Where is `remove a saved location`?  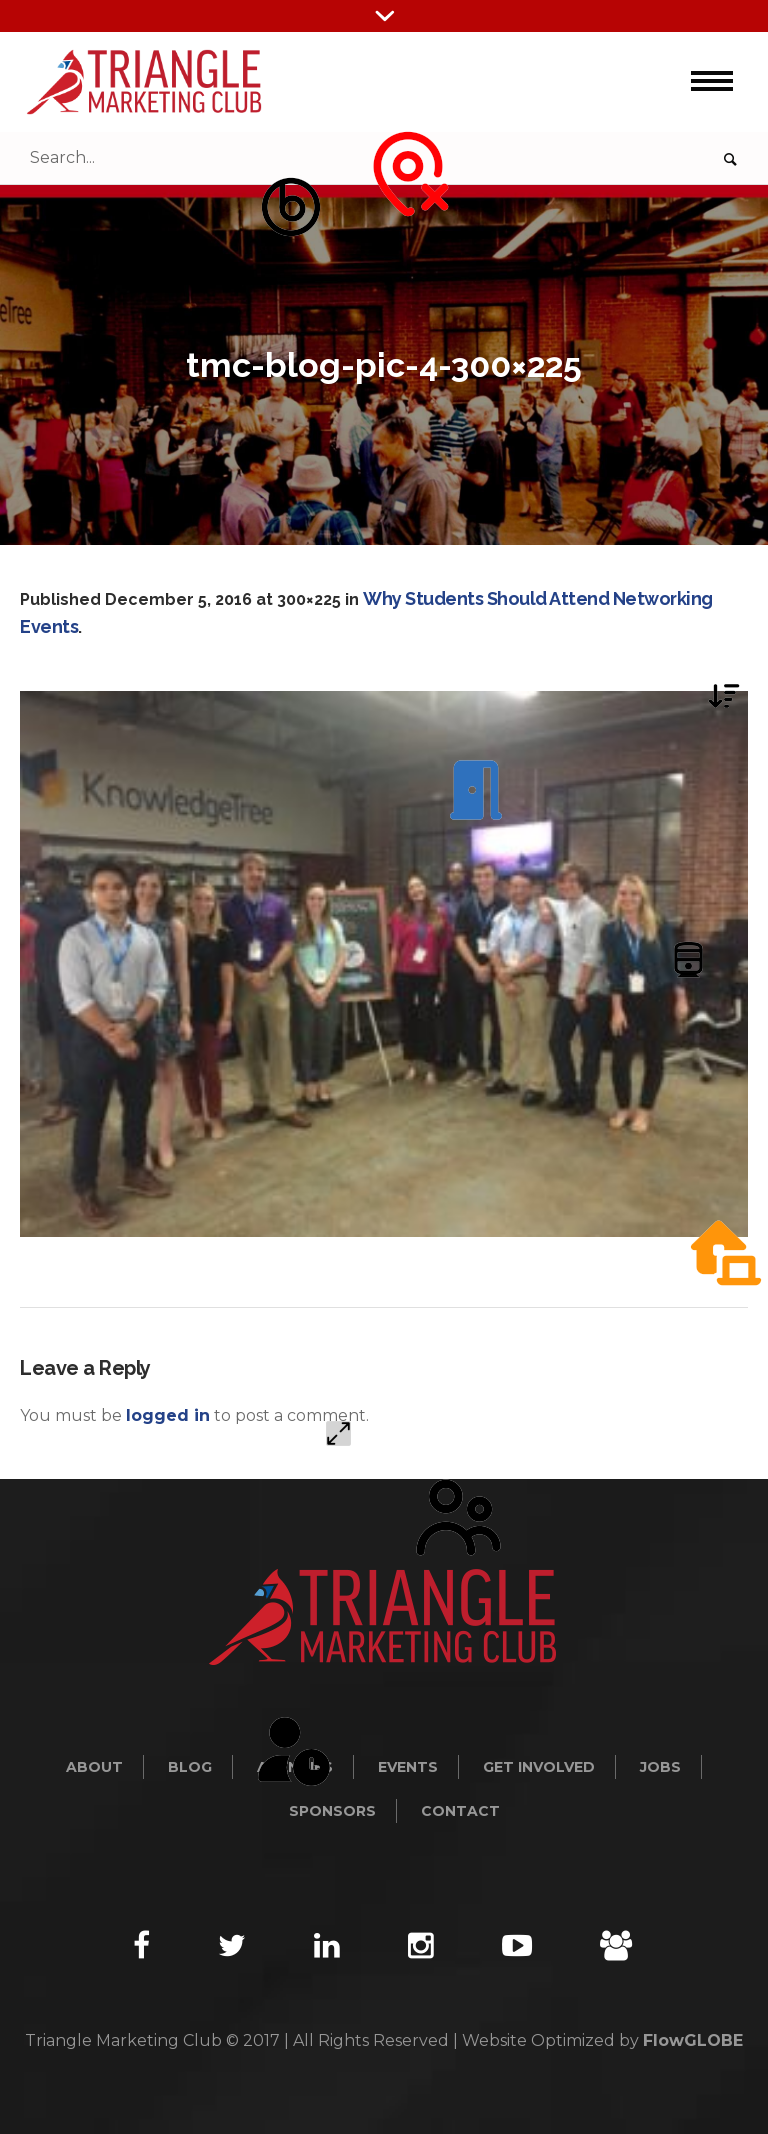
remove a saved location is located at coordinates (408, 174).